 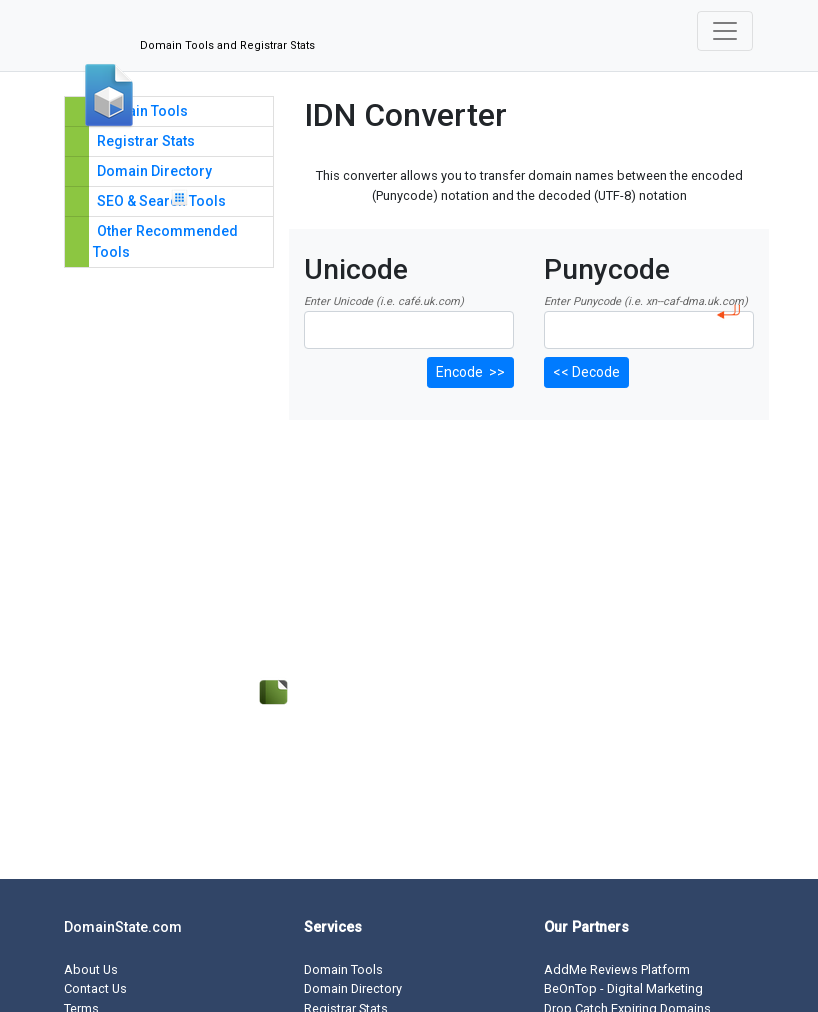 I want to click on view items in grid layout, so click(x=179, y=197).